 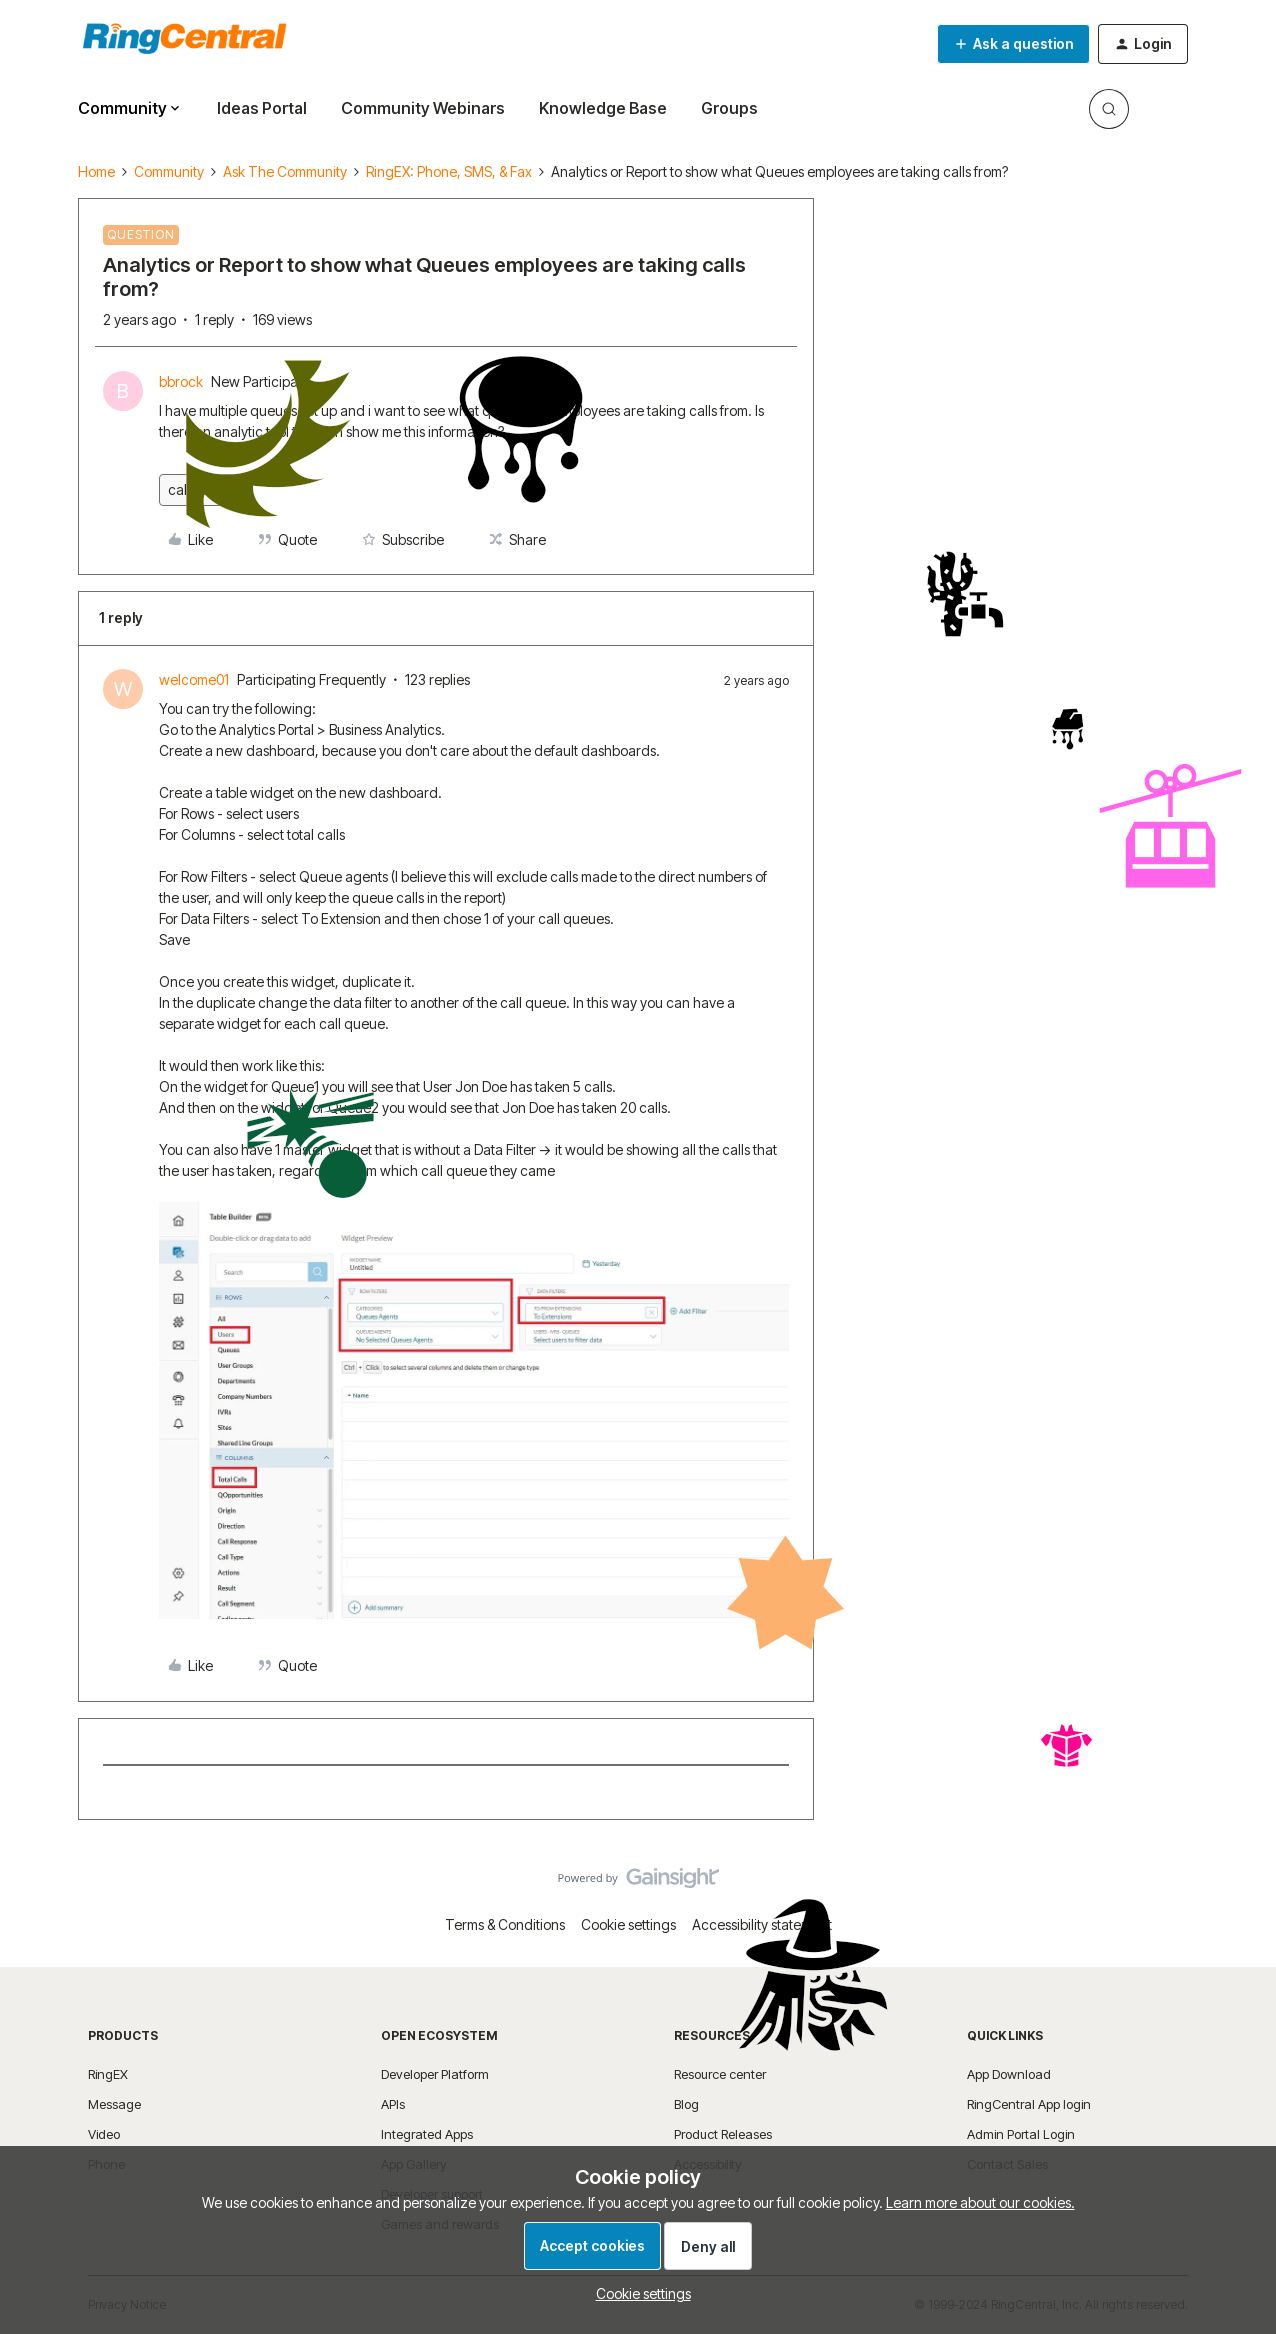 I want to click on equip or select a saw blade weapon, so click(x=269, y=444).